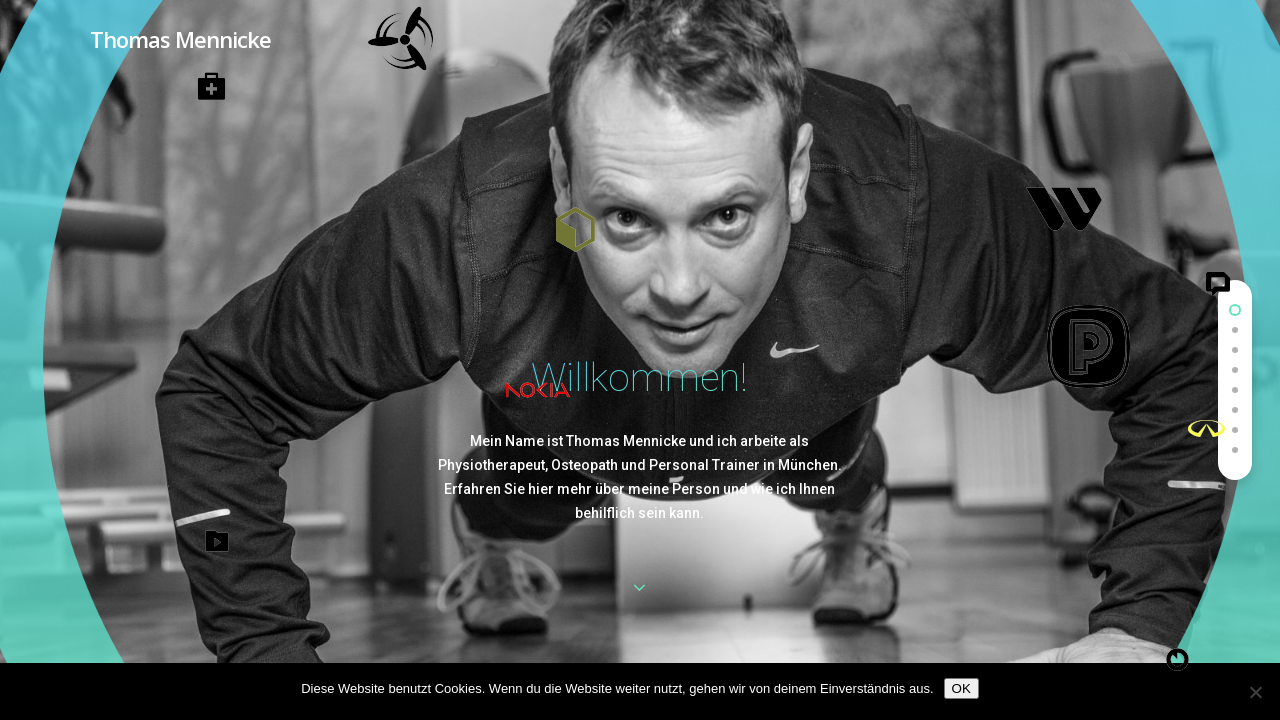 The image size is (1280, 720). Describe the element at coordinates (211, 87) in the screenshot. I see `access health or medical resources` at that location.